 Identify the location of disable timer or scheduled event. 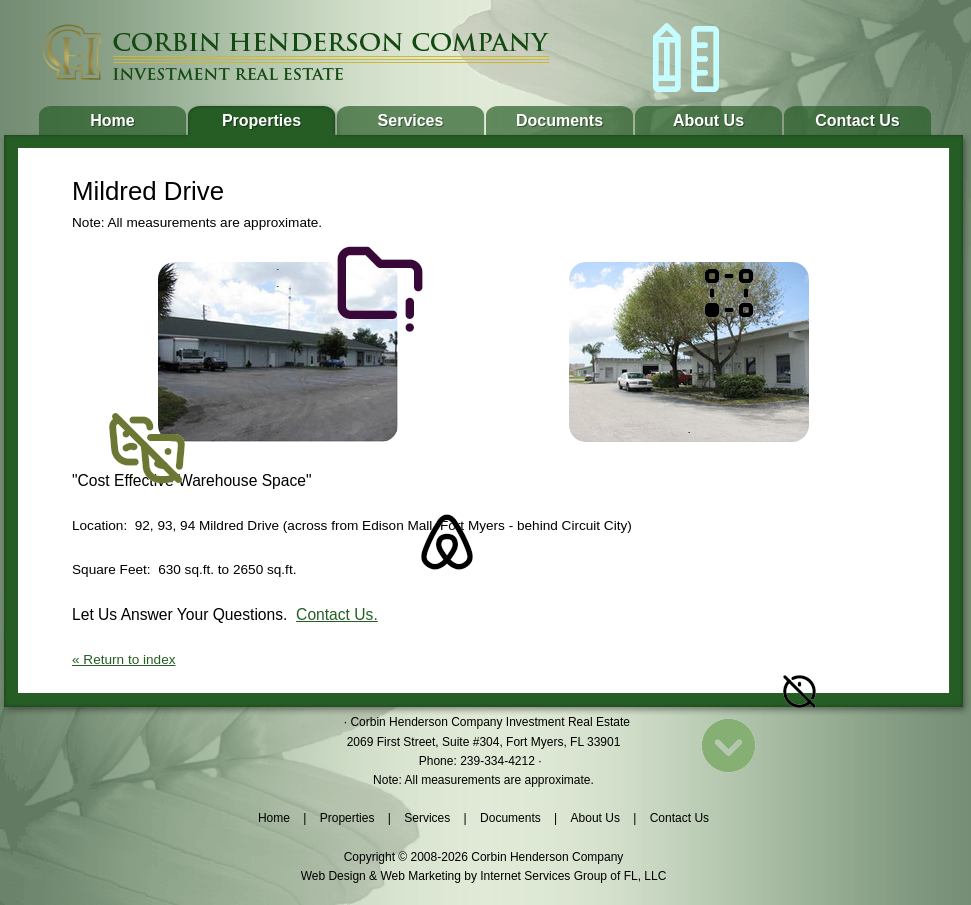
(799, 691).